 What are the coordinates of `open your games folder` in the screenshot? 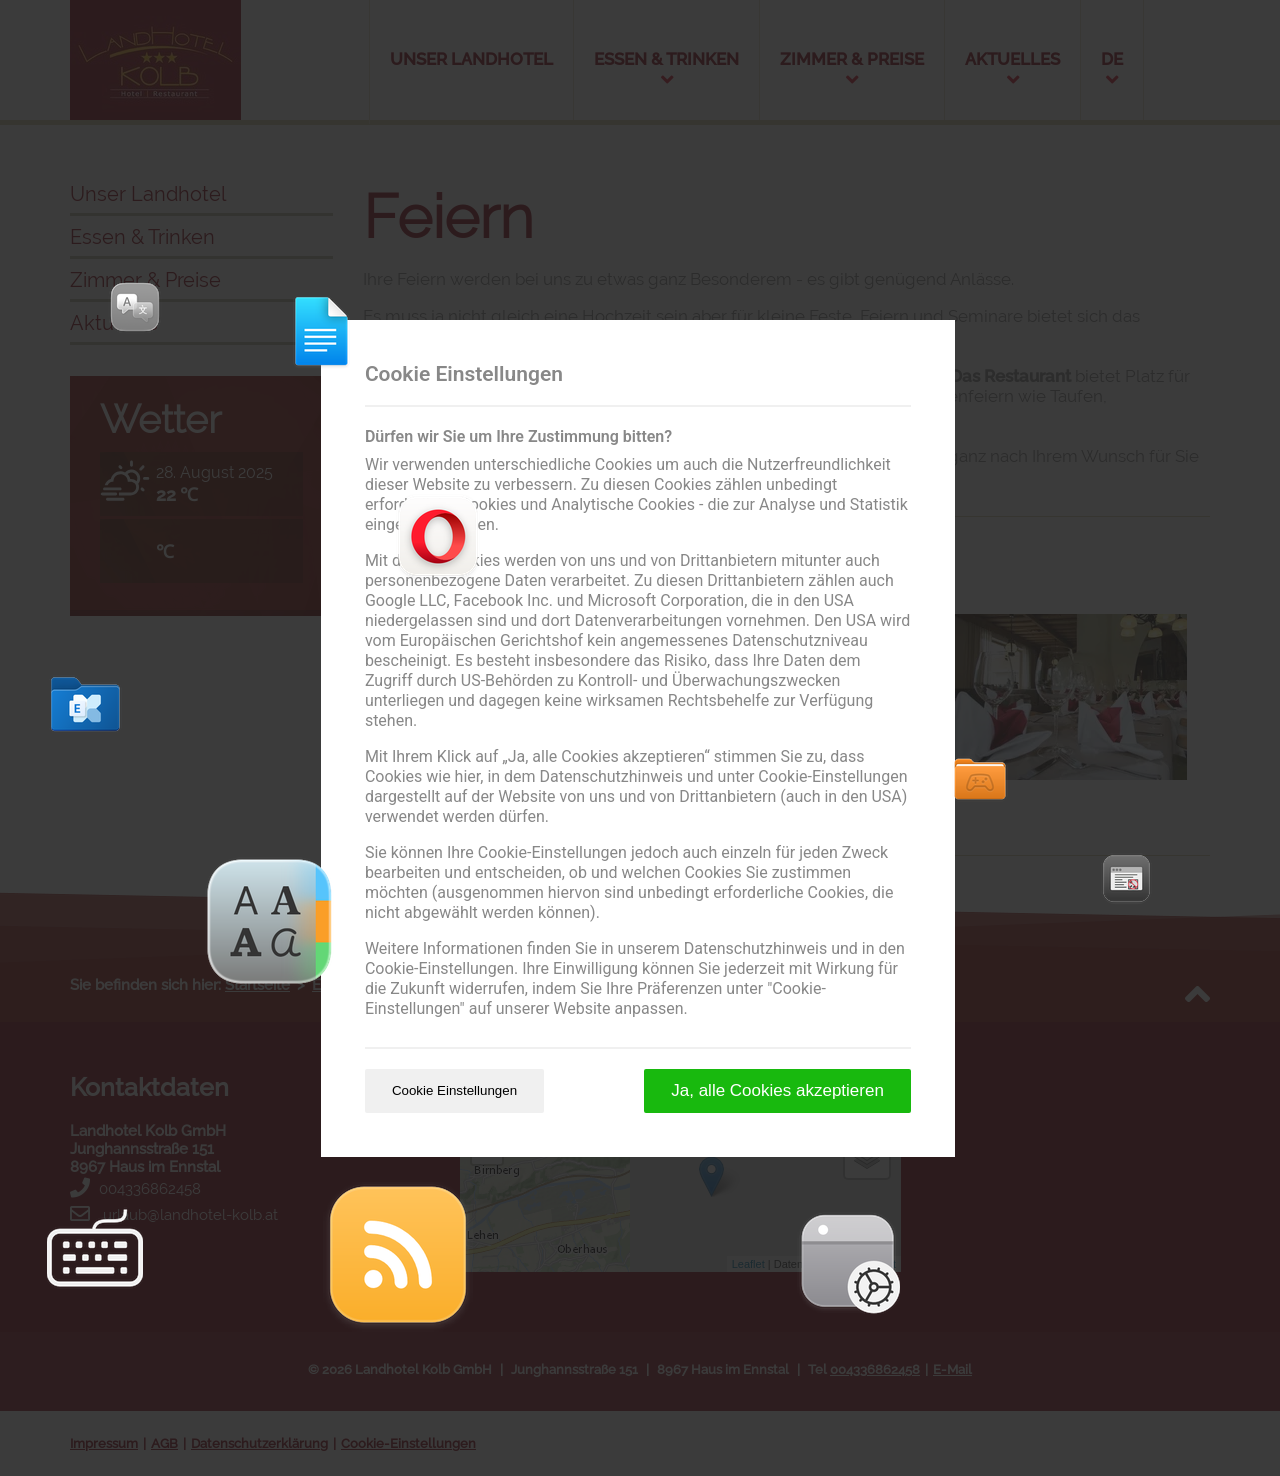 It's located at (980, 779).